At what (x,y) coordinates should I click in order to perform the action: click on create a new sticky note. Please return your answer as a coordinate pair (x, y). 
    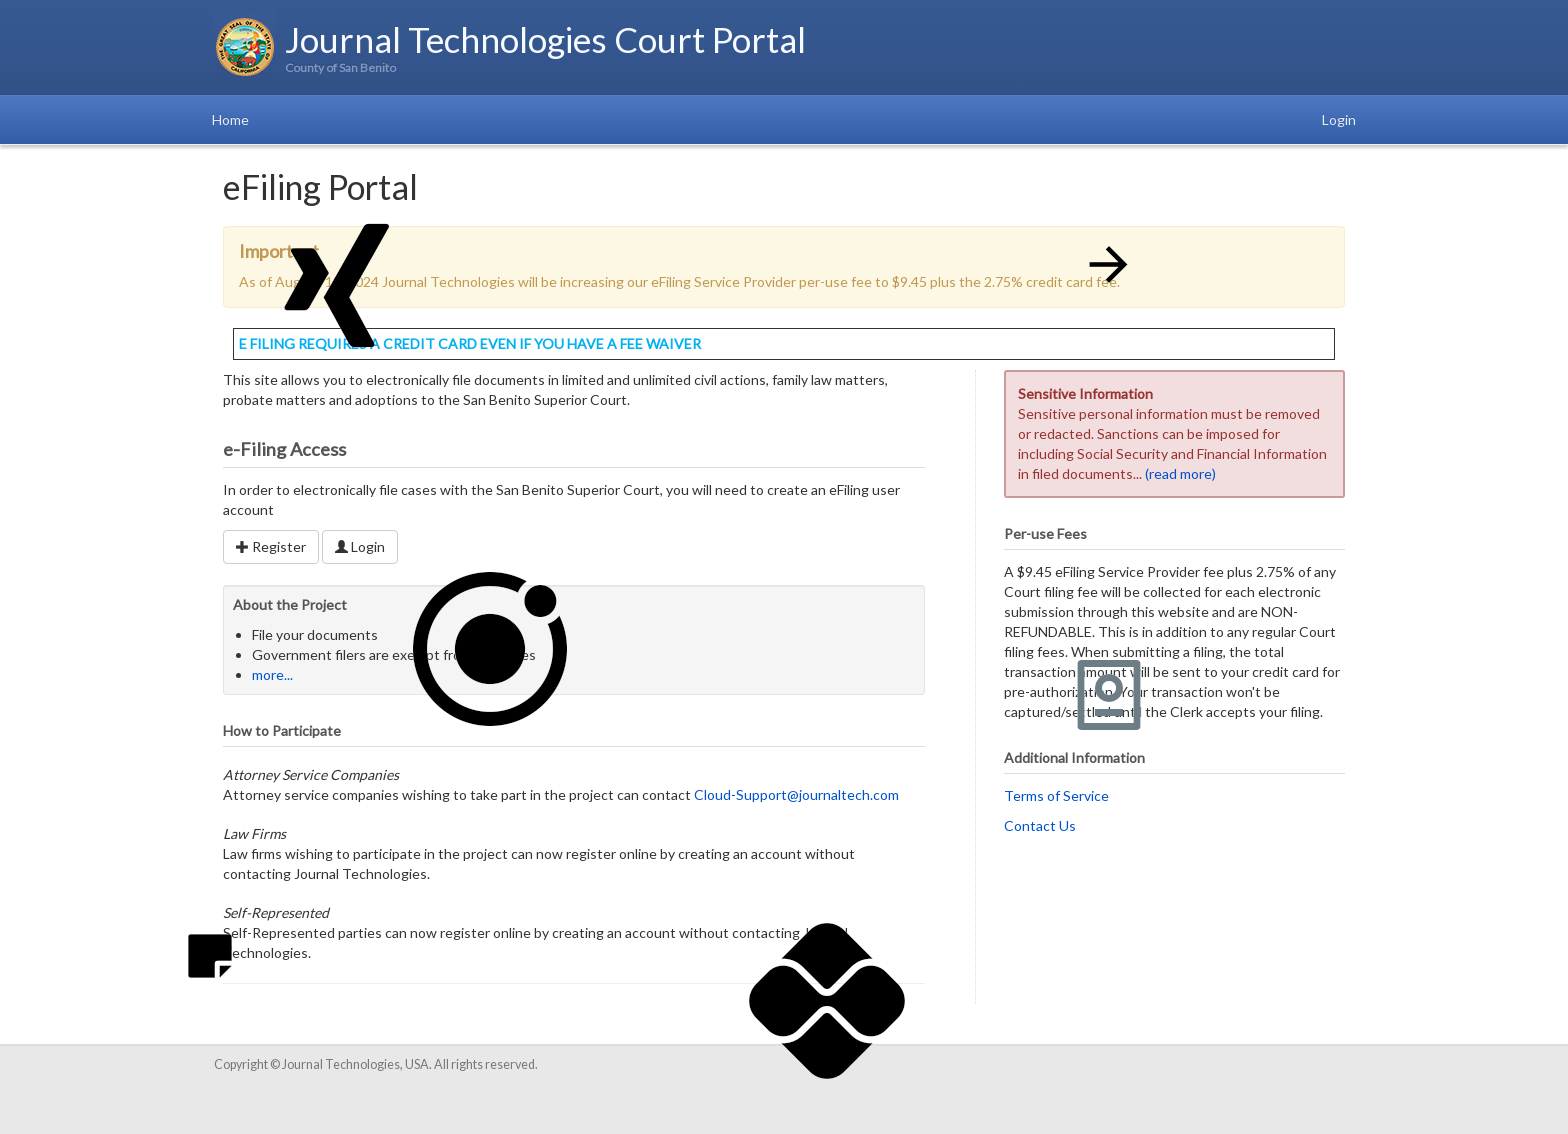
    Looking at the image, I should click on (210, 956).